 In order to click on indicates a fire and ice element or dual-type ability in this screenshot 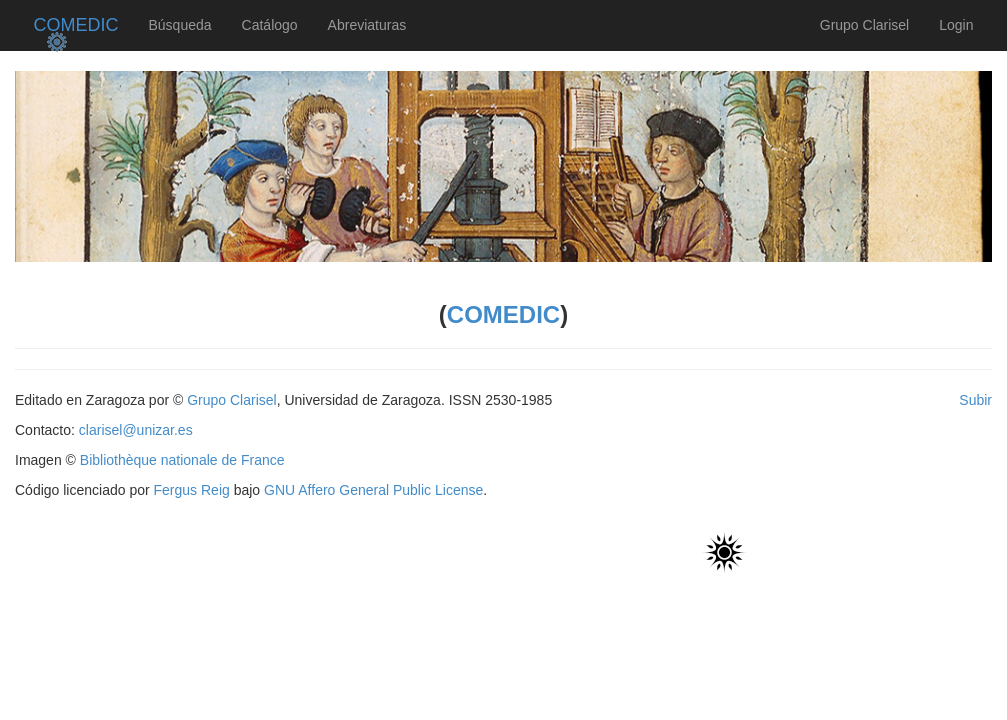, I will do `click(724, 552)`.